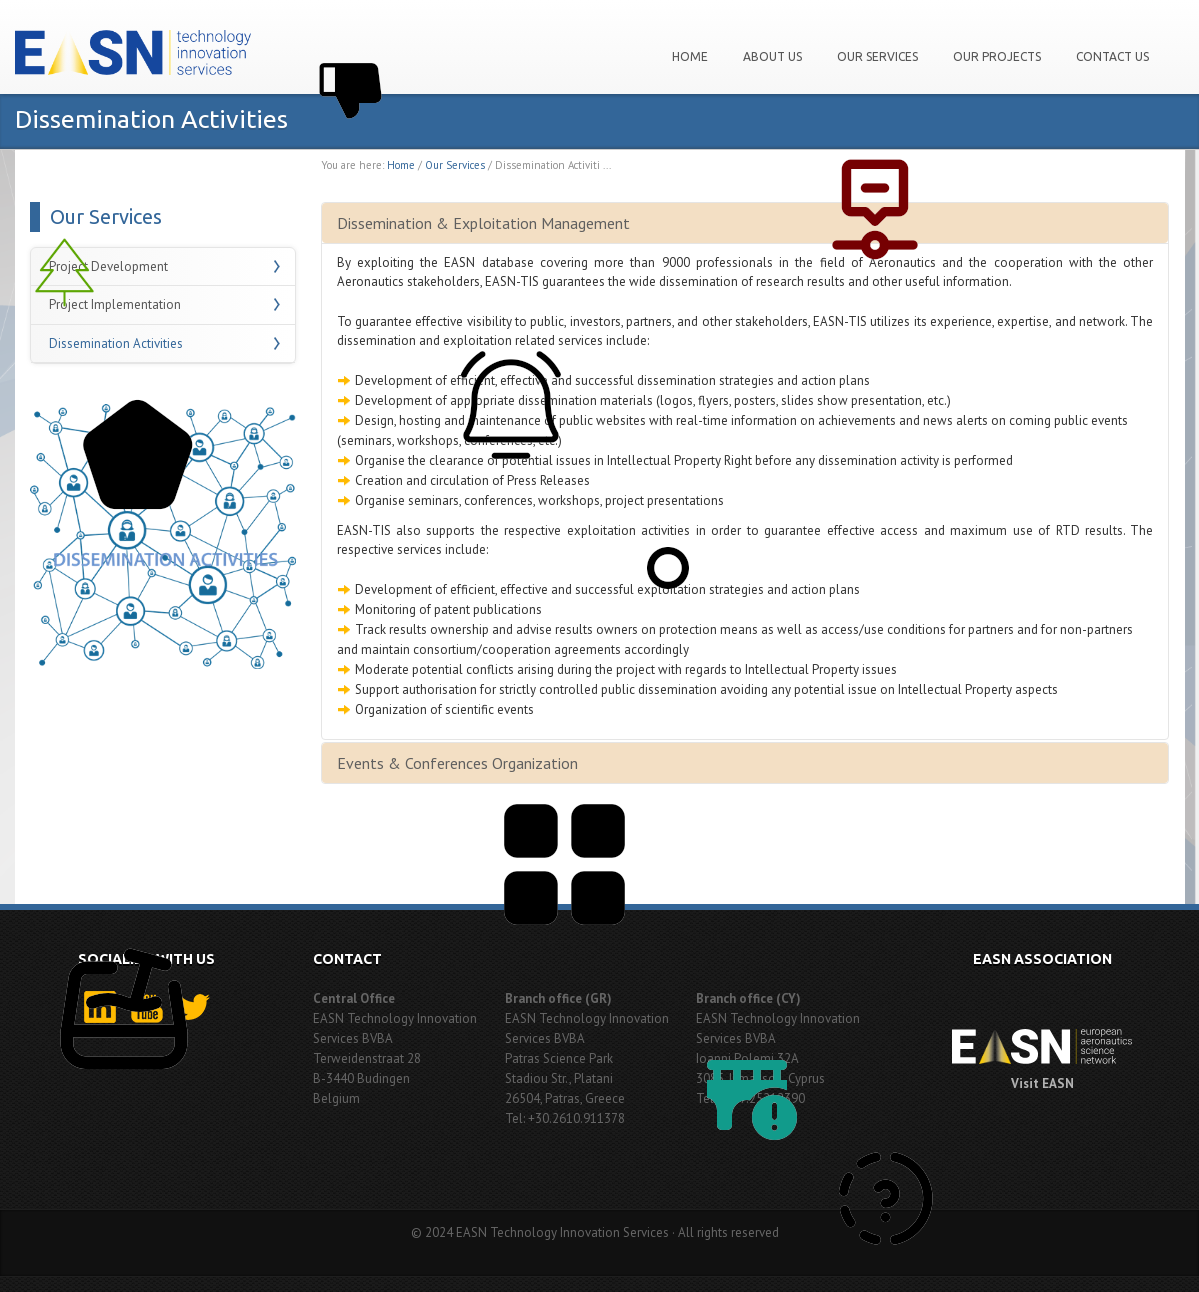  I want to click on bridge alert or infrastructure warning, so click(752, 1095).